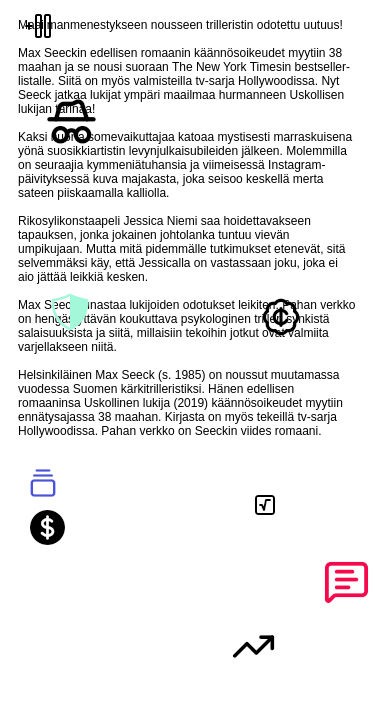 The height and width of the screenshot is (720, 375). I want to click on view account balance or financial information, so click(47, 527).